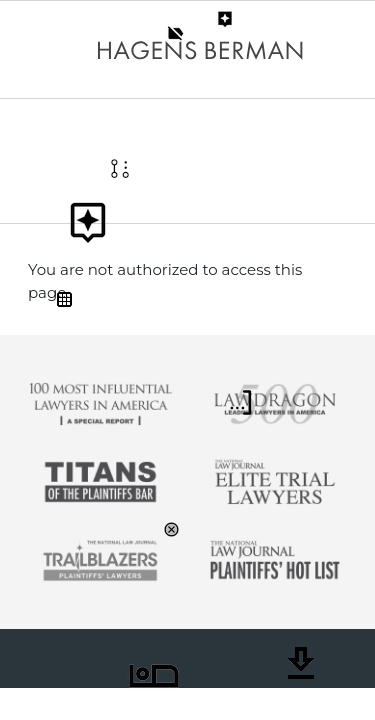 The width and height of the screenshot is (375, 720). Describe the element at coordinates (120, 168) in the screenshot. I see `draft pull request awaiting review` at that location.